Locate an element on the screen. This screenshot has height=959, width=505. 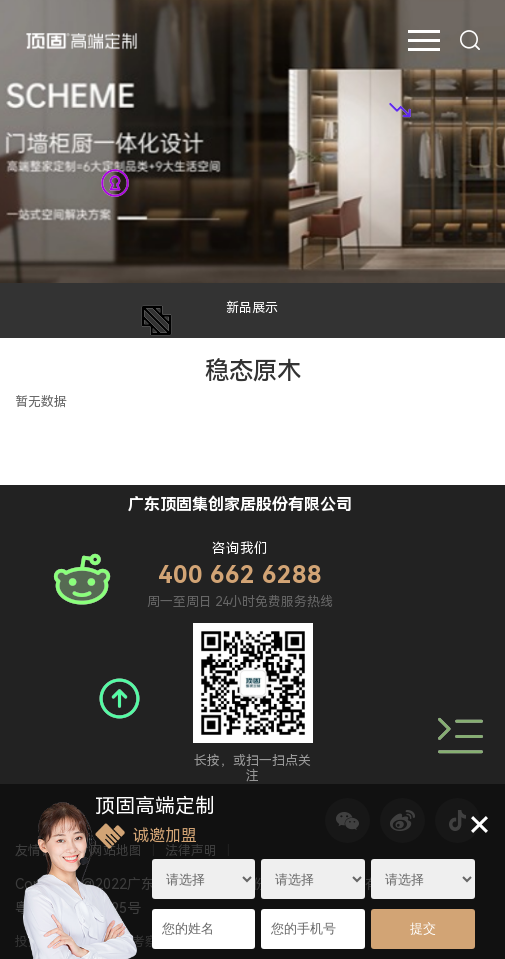
indicates a declining trend or decrease in value is located at coordinates (400, 110).